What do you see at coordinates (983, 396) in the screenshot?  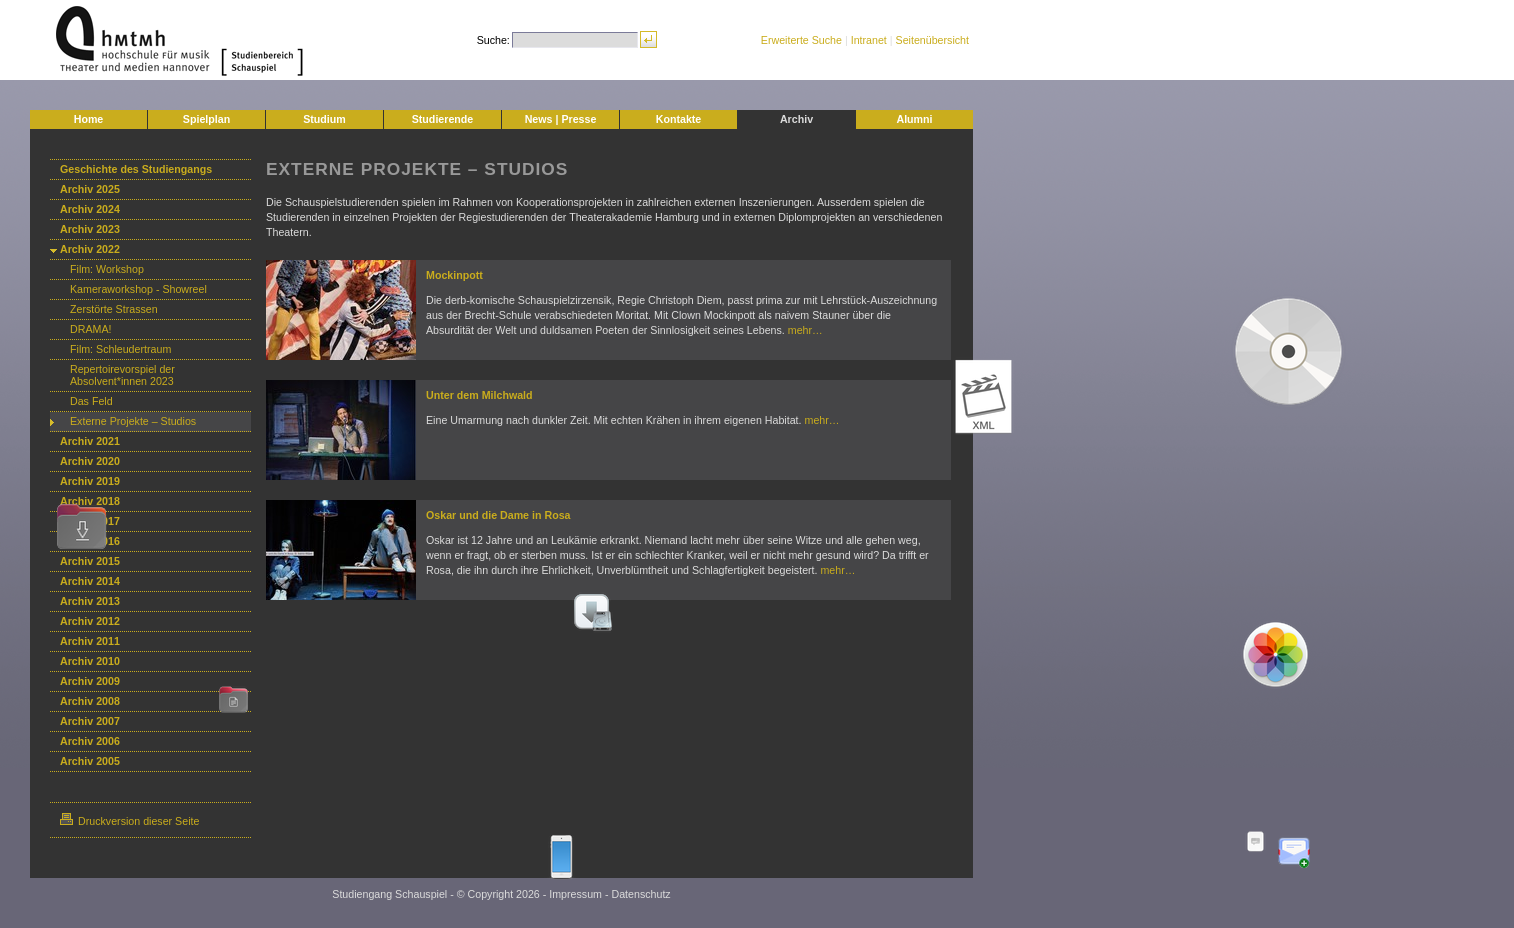 I see `xml file associated with iMovie project` at bounding box center [983, 396].